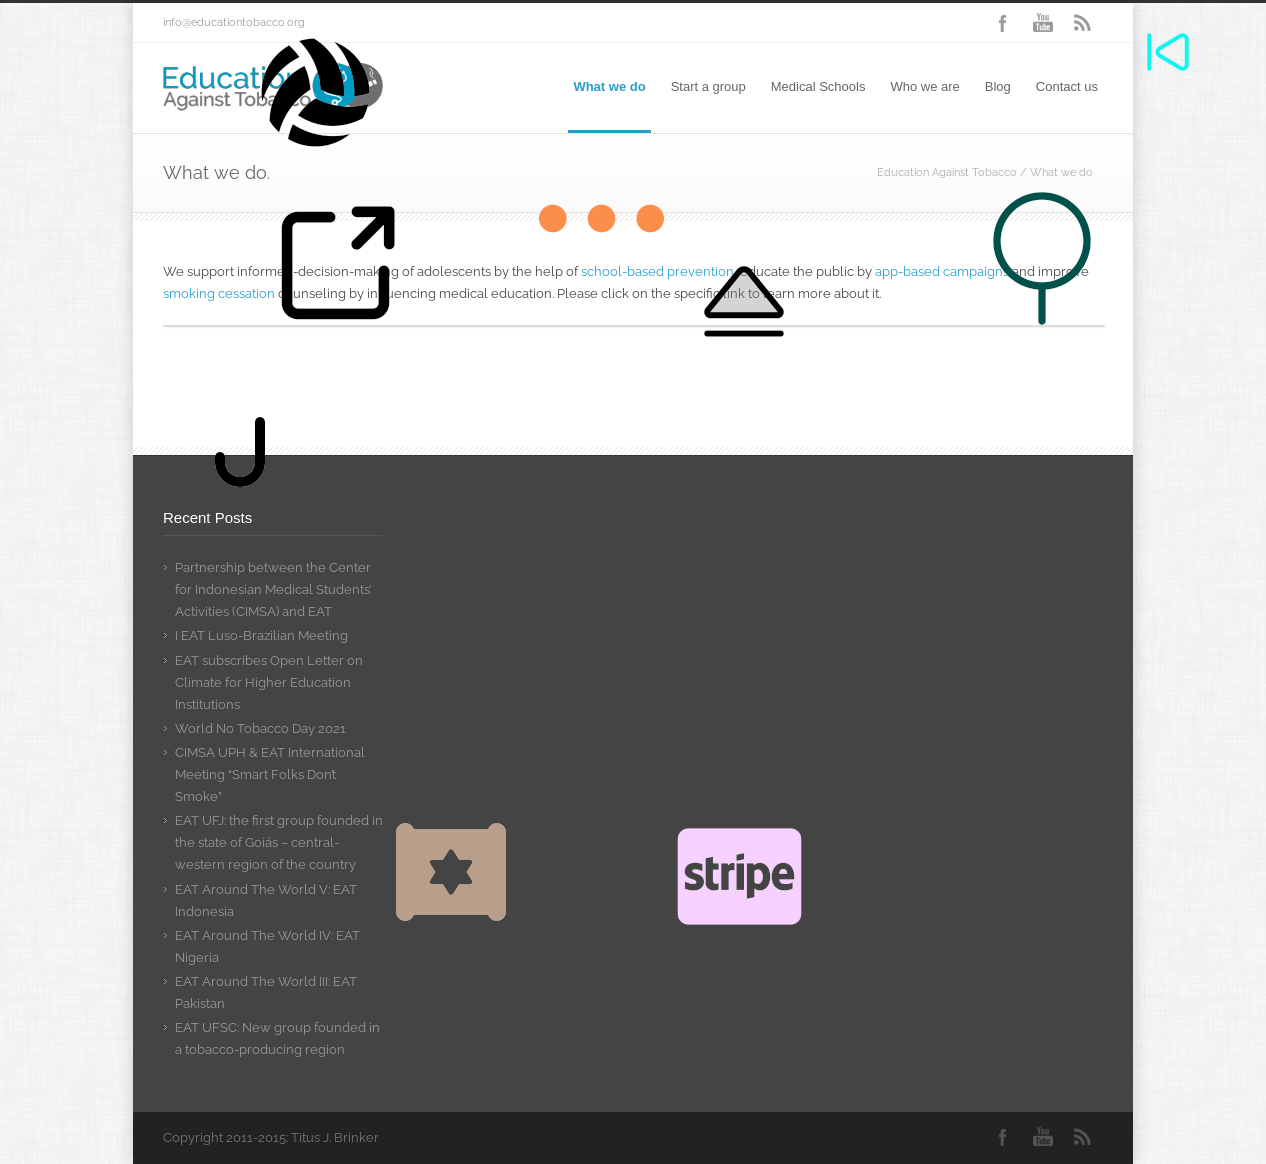 The width and height of the screenshot is (1266, 1164). Describe the element at coordinates (315, 92) in the screenshot. I see `access volleyball or beach sports content` at that location.